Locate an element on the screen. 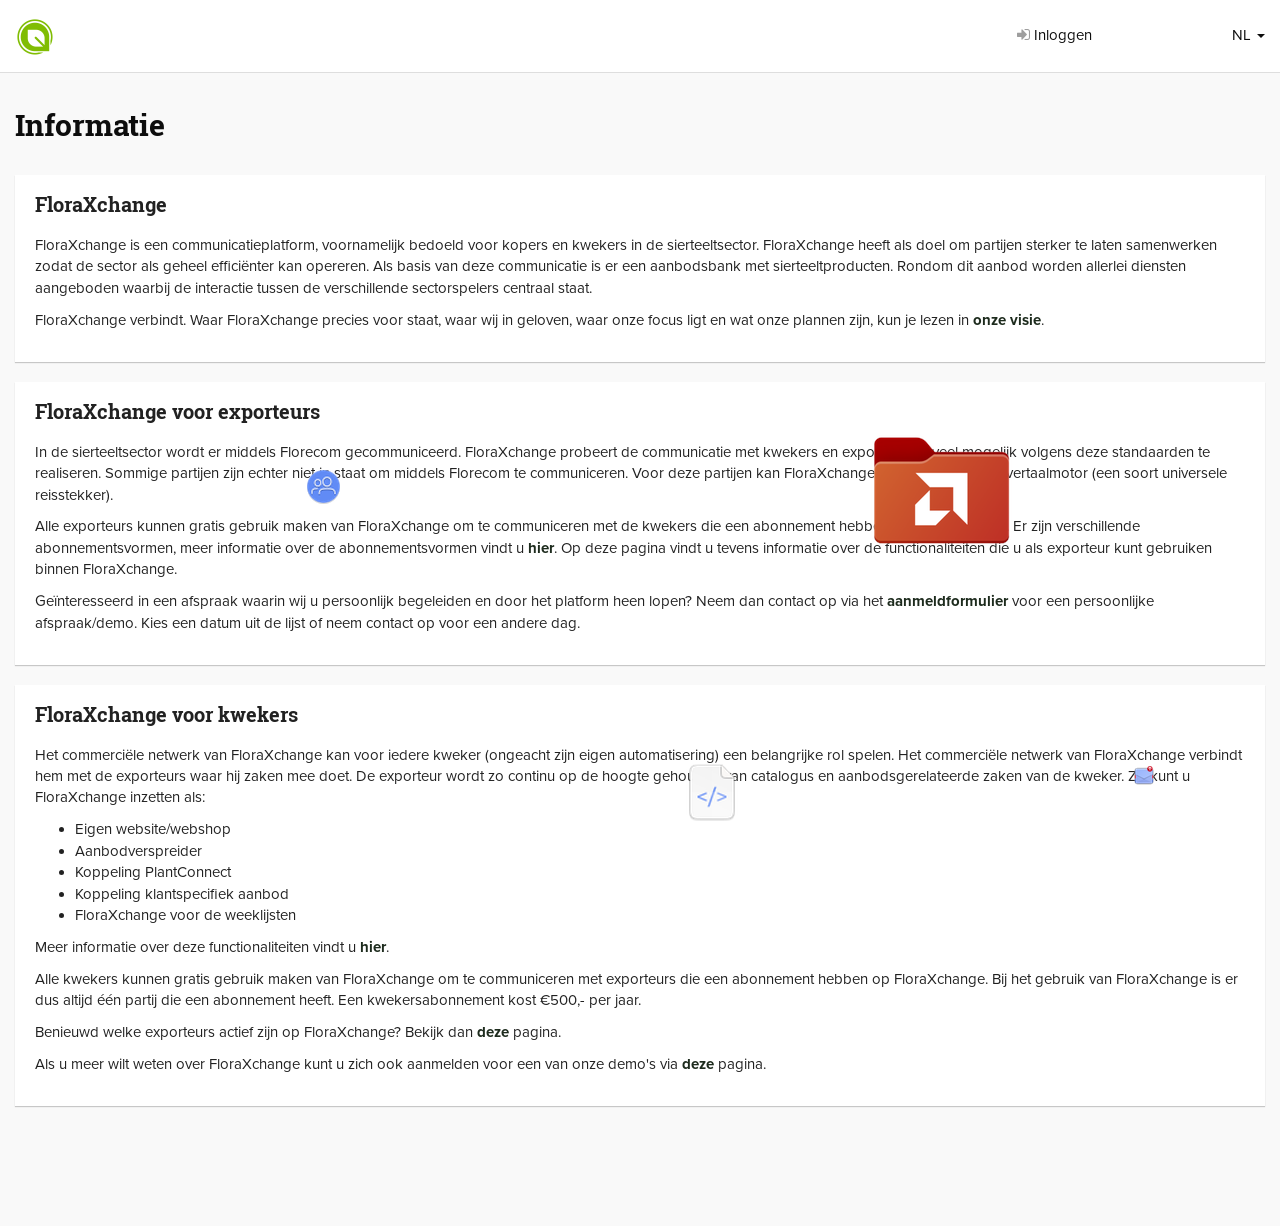  send an email message is located at coordinates (1144, 776).